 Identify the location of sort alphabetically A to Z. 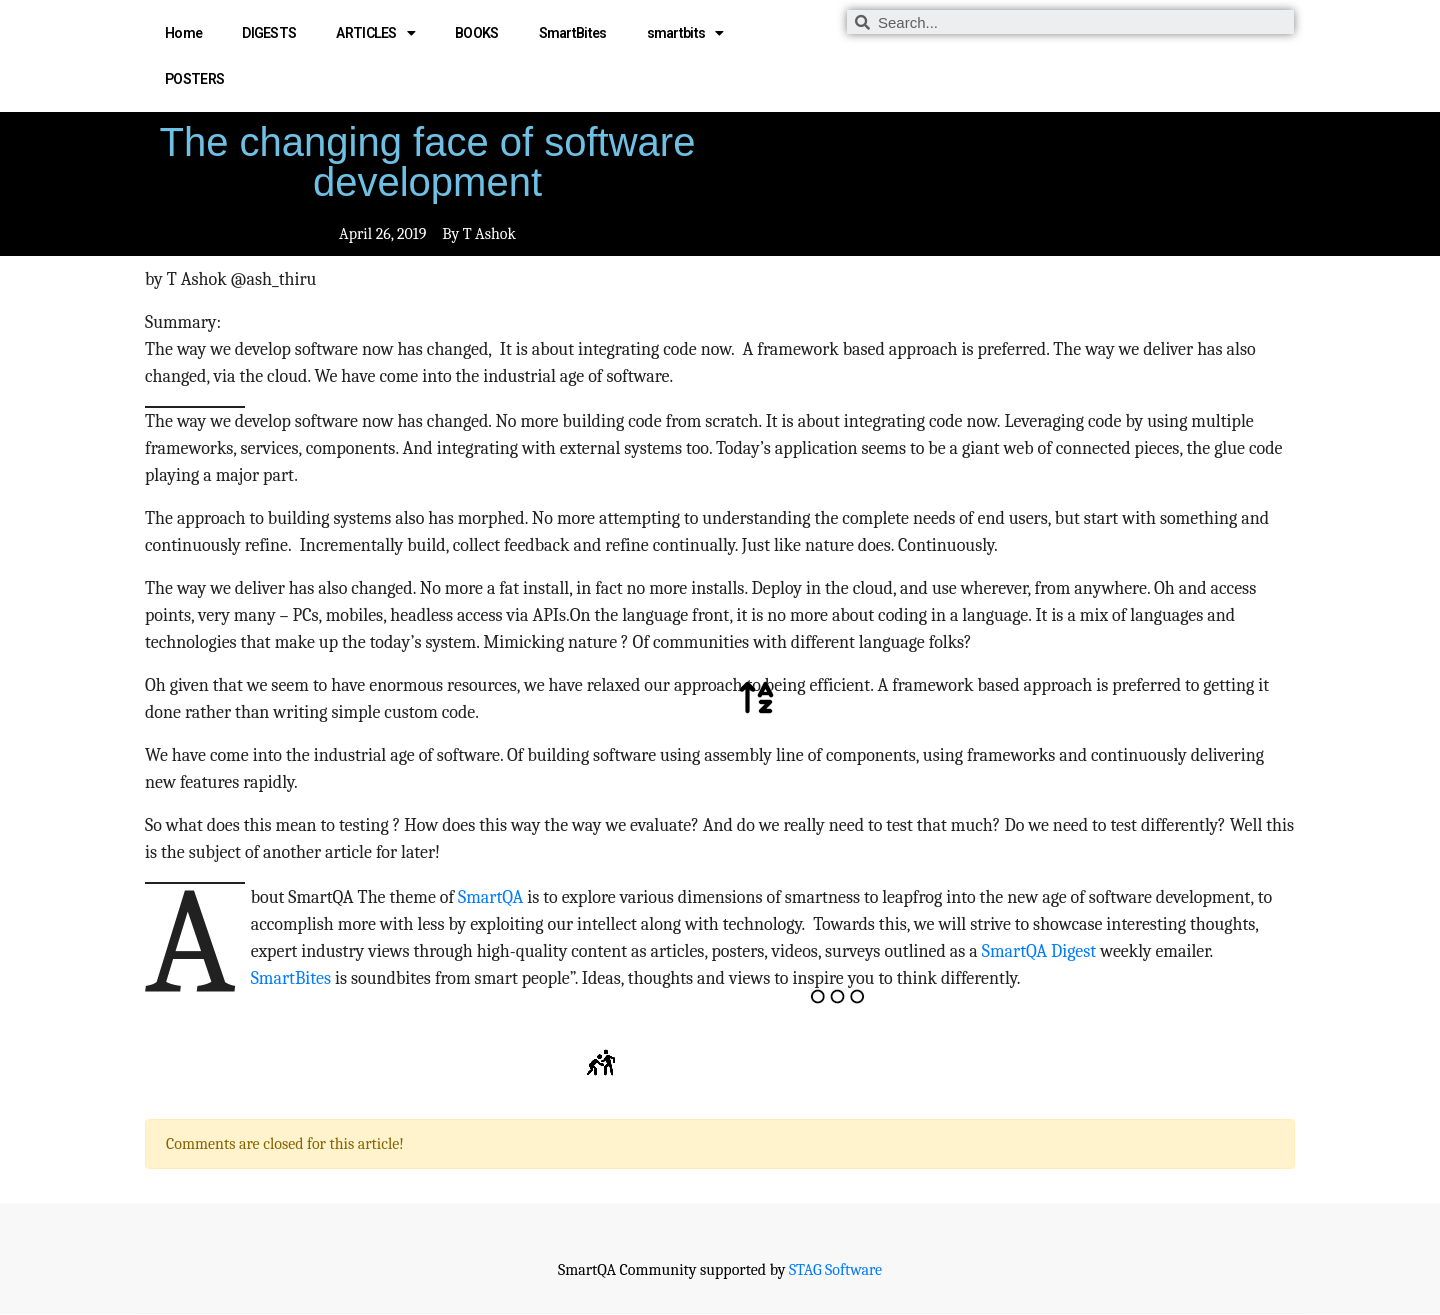
(756, 697).